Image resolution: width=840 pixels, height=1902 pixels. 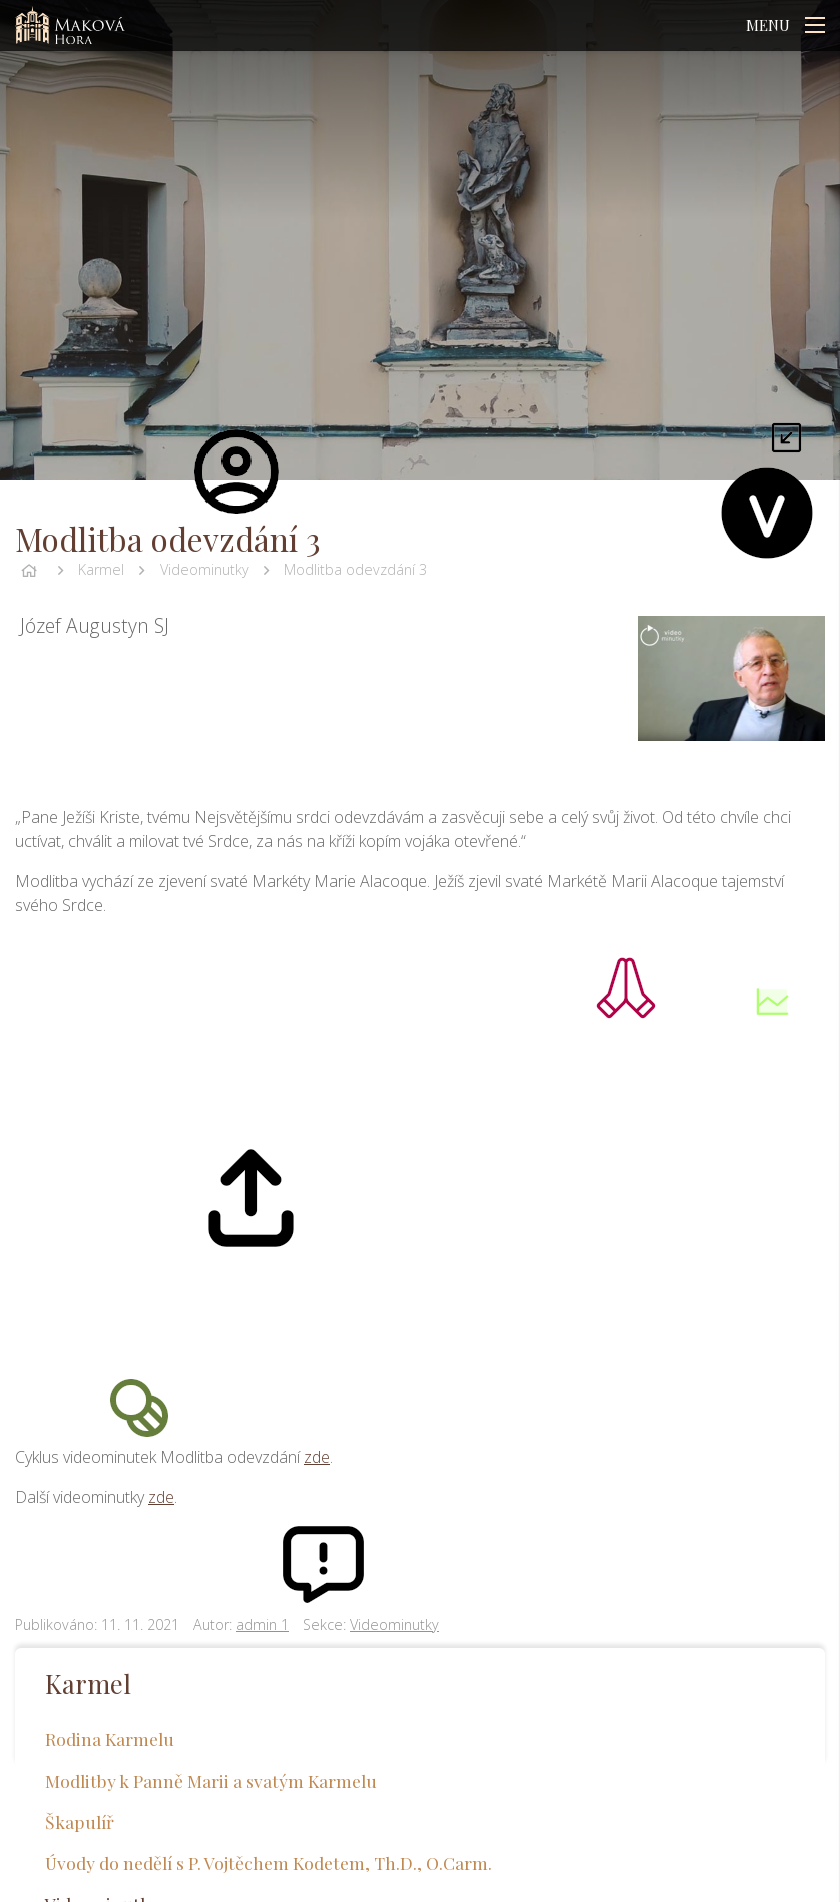 What do you see at coordinates (786, 437) in the screenshot?
I see `move content to bottom-left corner` at bounding box center [786, 437].